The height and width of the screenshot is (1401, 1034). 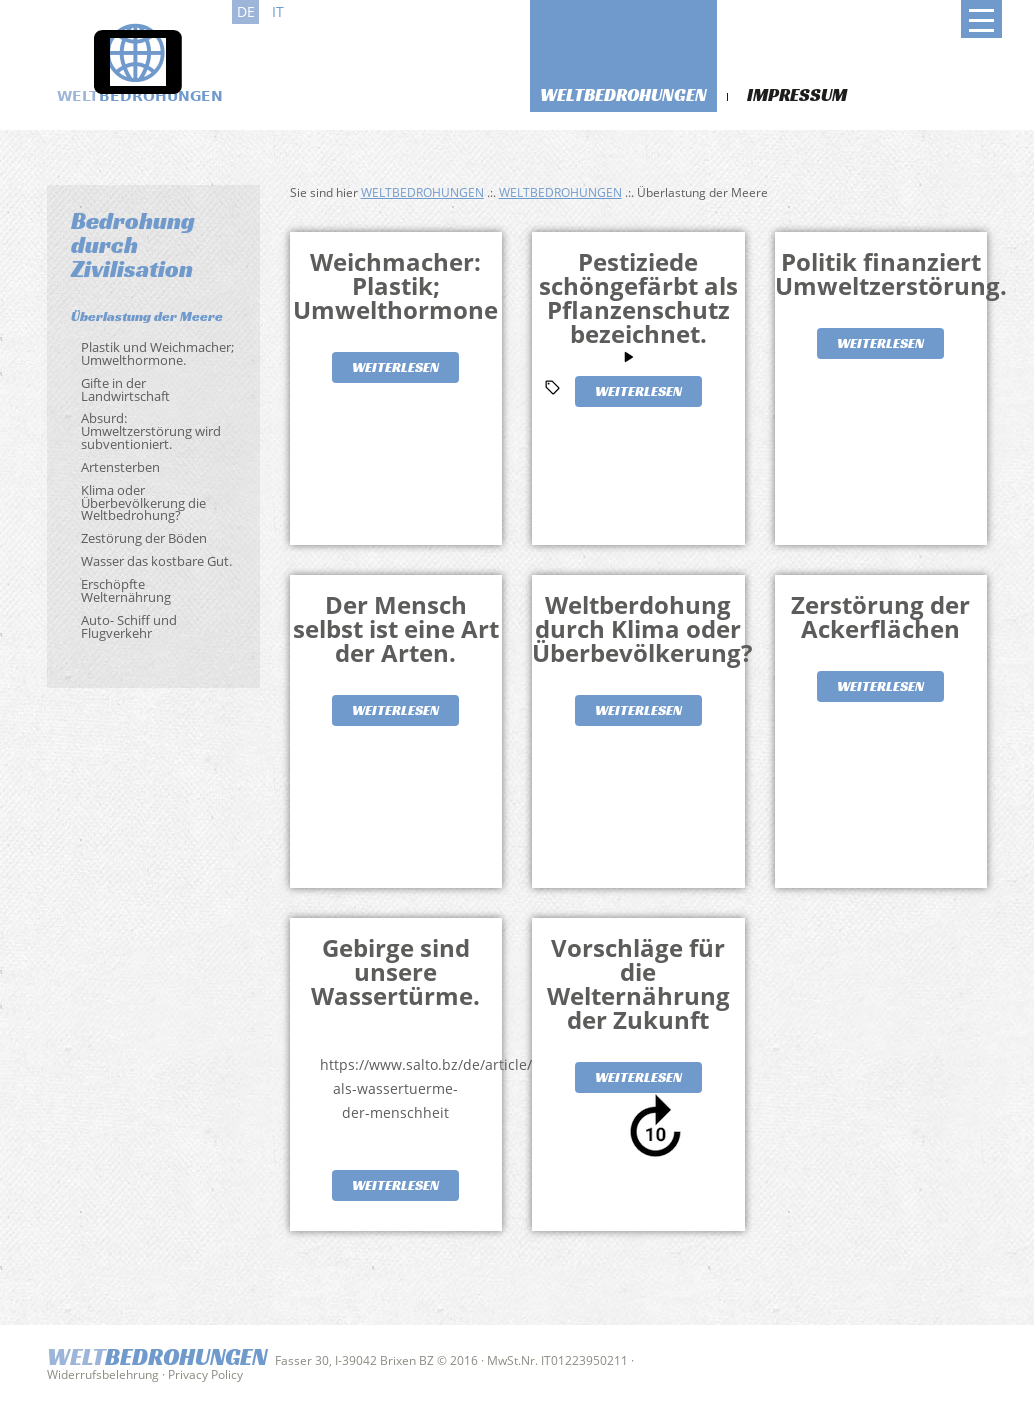 What do you see at coordinates (138, 62) in the screenshot?
I see `switch to tablet view or layout` at bounding box center [138, 62].